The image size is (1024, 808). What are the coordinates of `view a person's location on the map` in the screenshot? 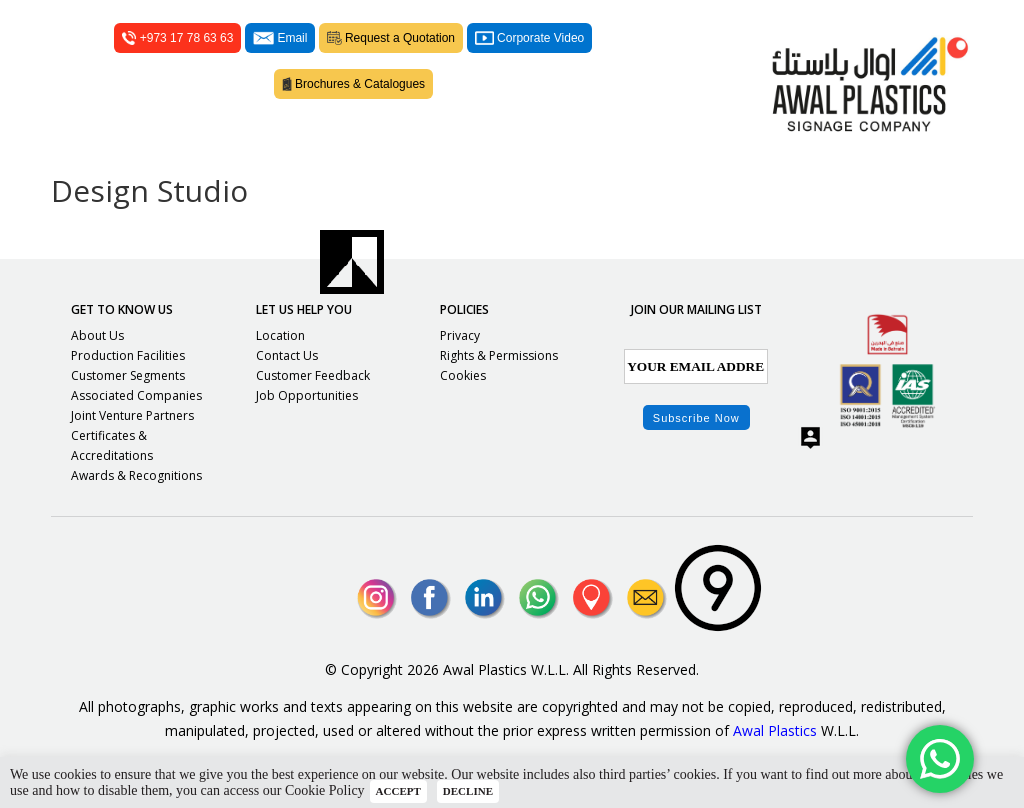 It's located at (810, 437).